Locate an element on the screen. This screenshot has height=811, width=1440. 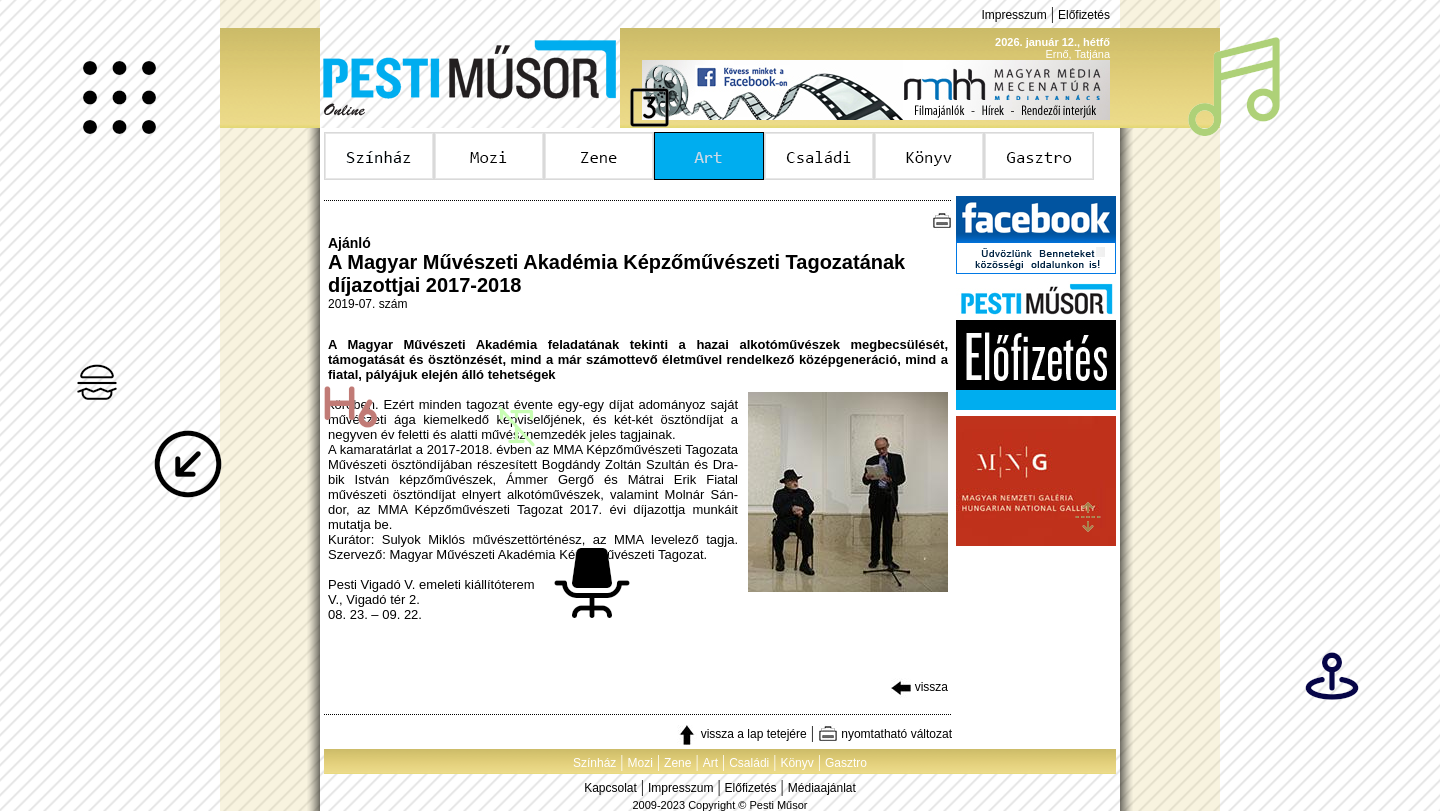
select option three from a list is located at coordinates (649, 107).